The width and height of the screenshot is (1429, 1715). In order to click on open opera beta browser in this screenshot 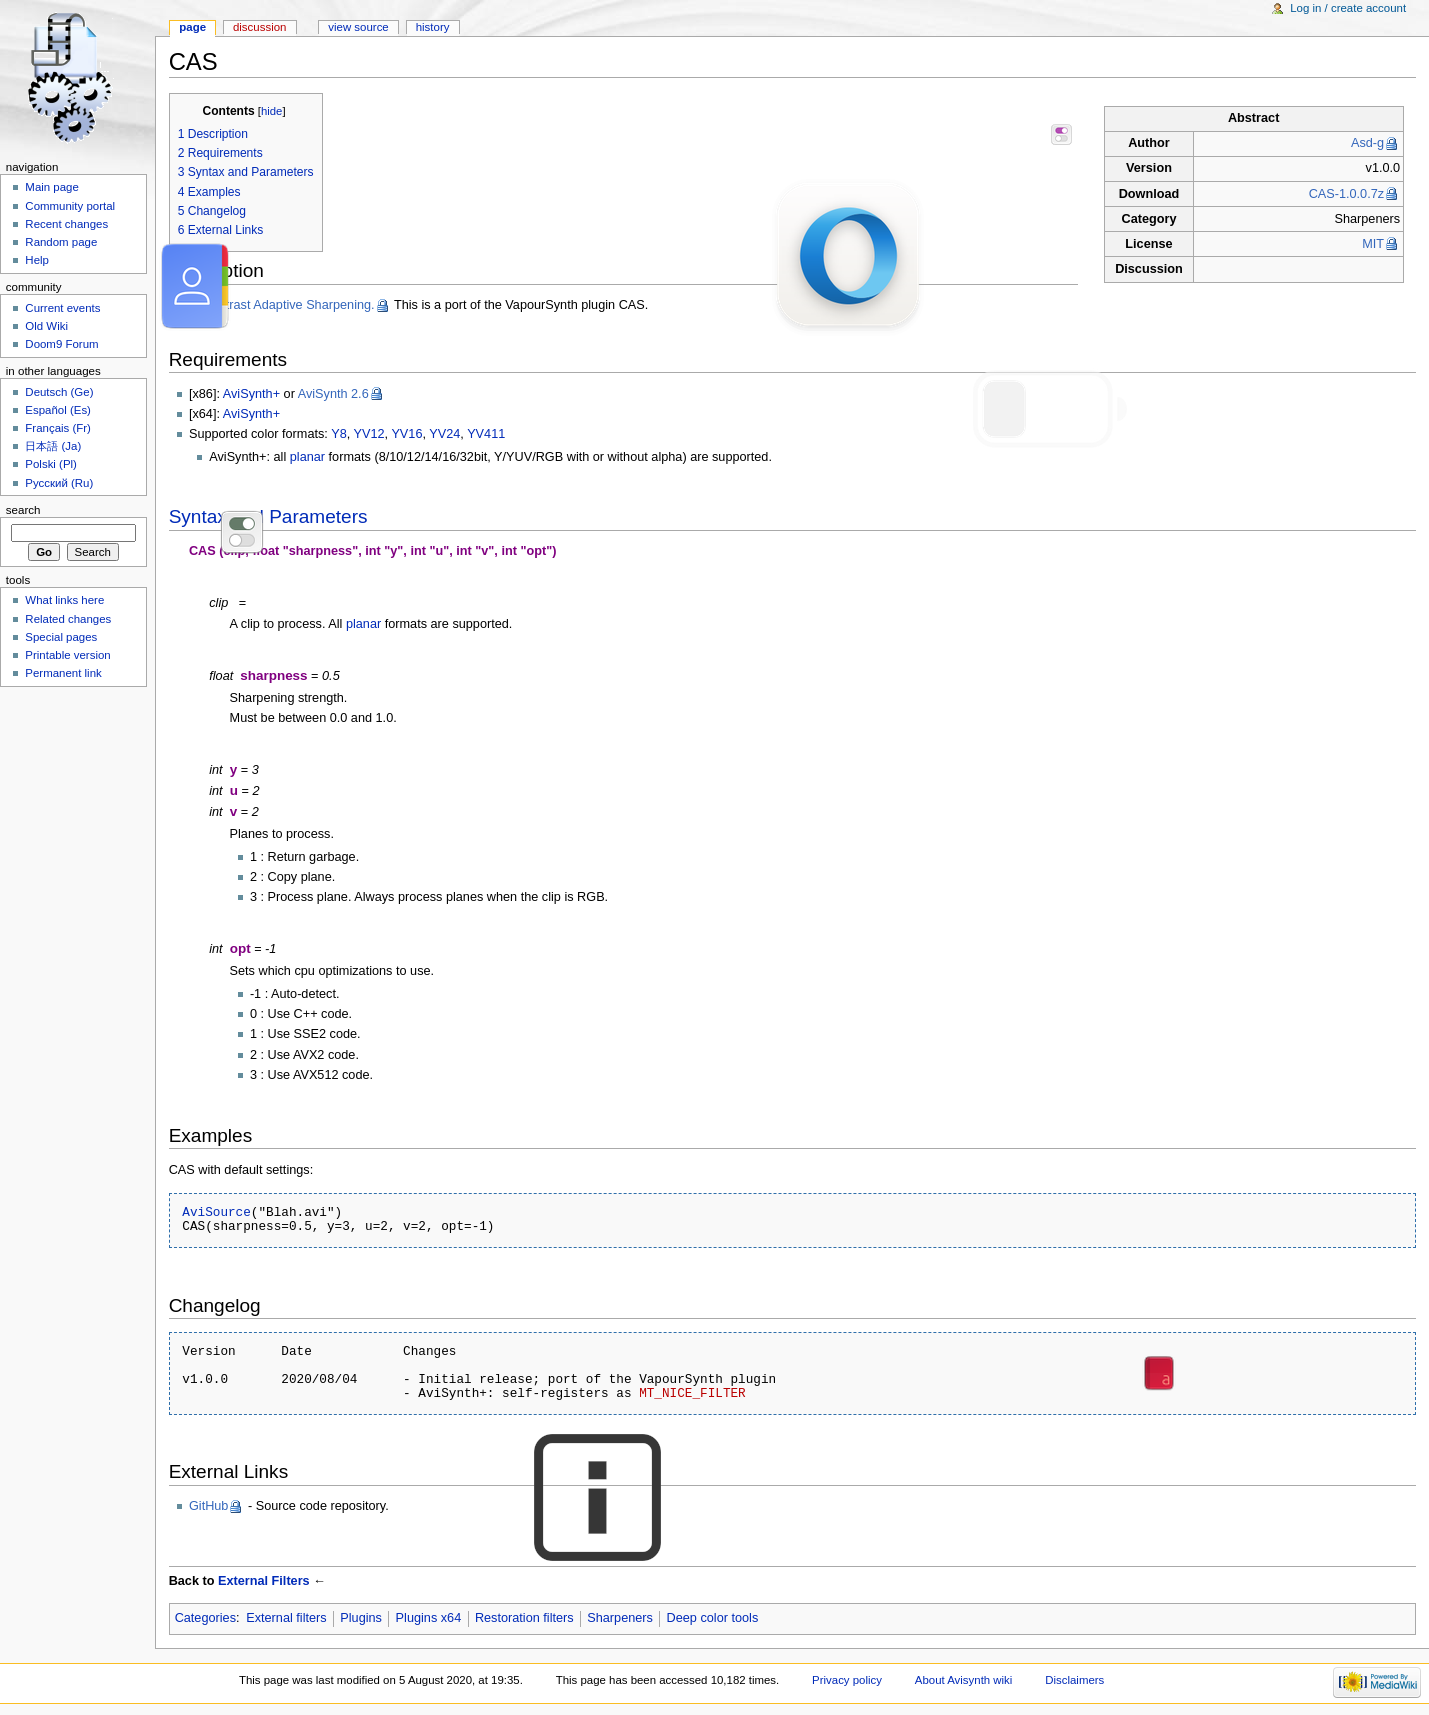, I will do `click(848, 255)`.